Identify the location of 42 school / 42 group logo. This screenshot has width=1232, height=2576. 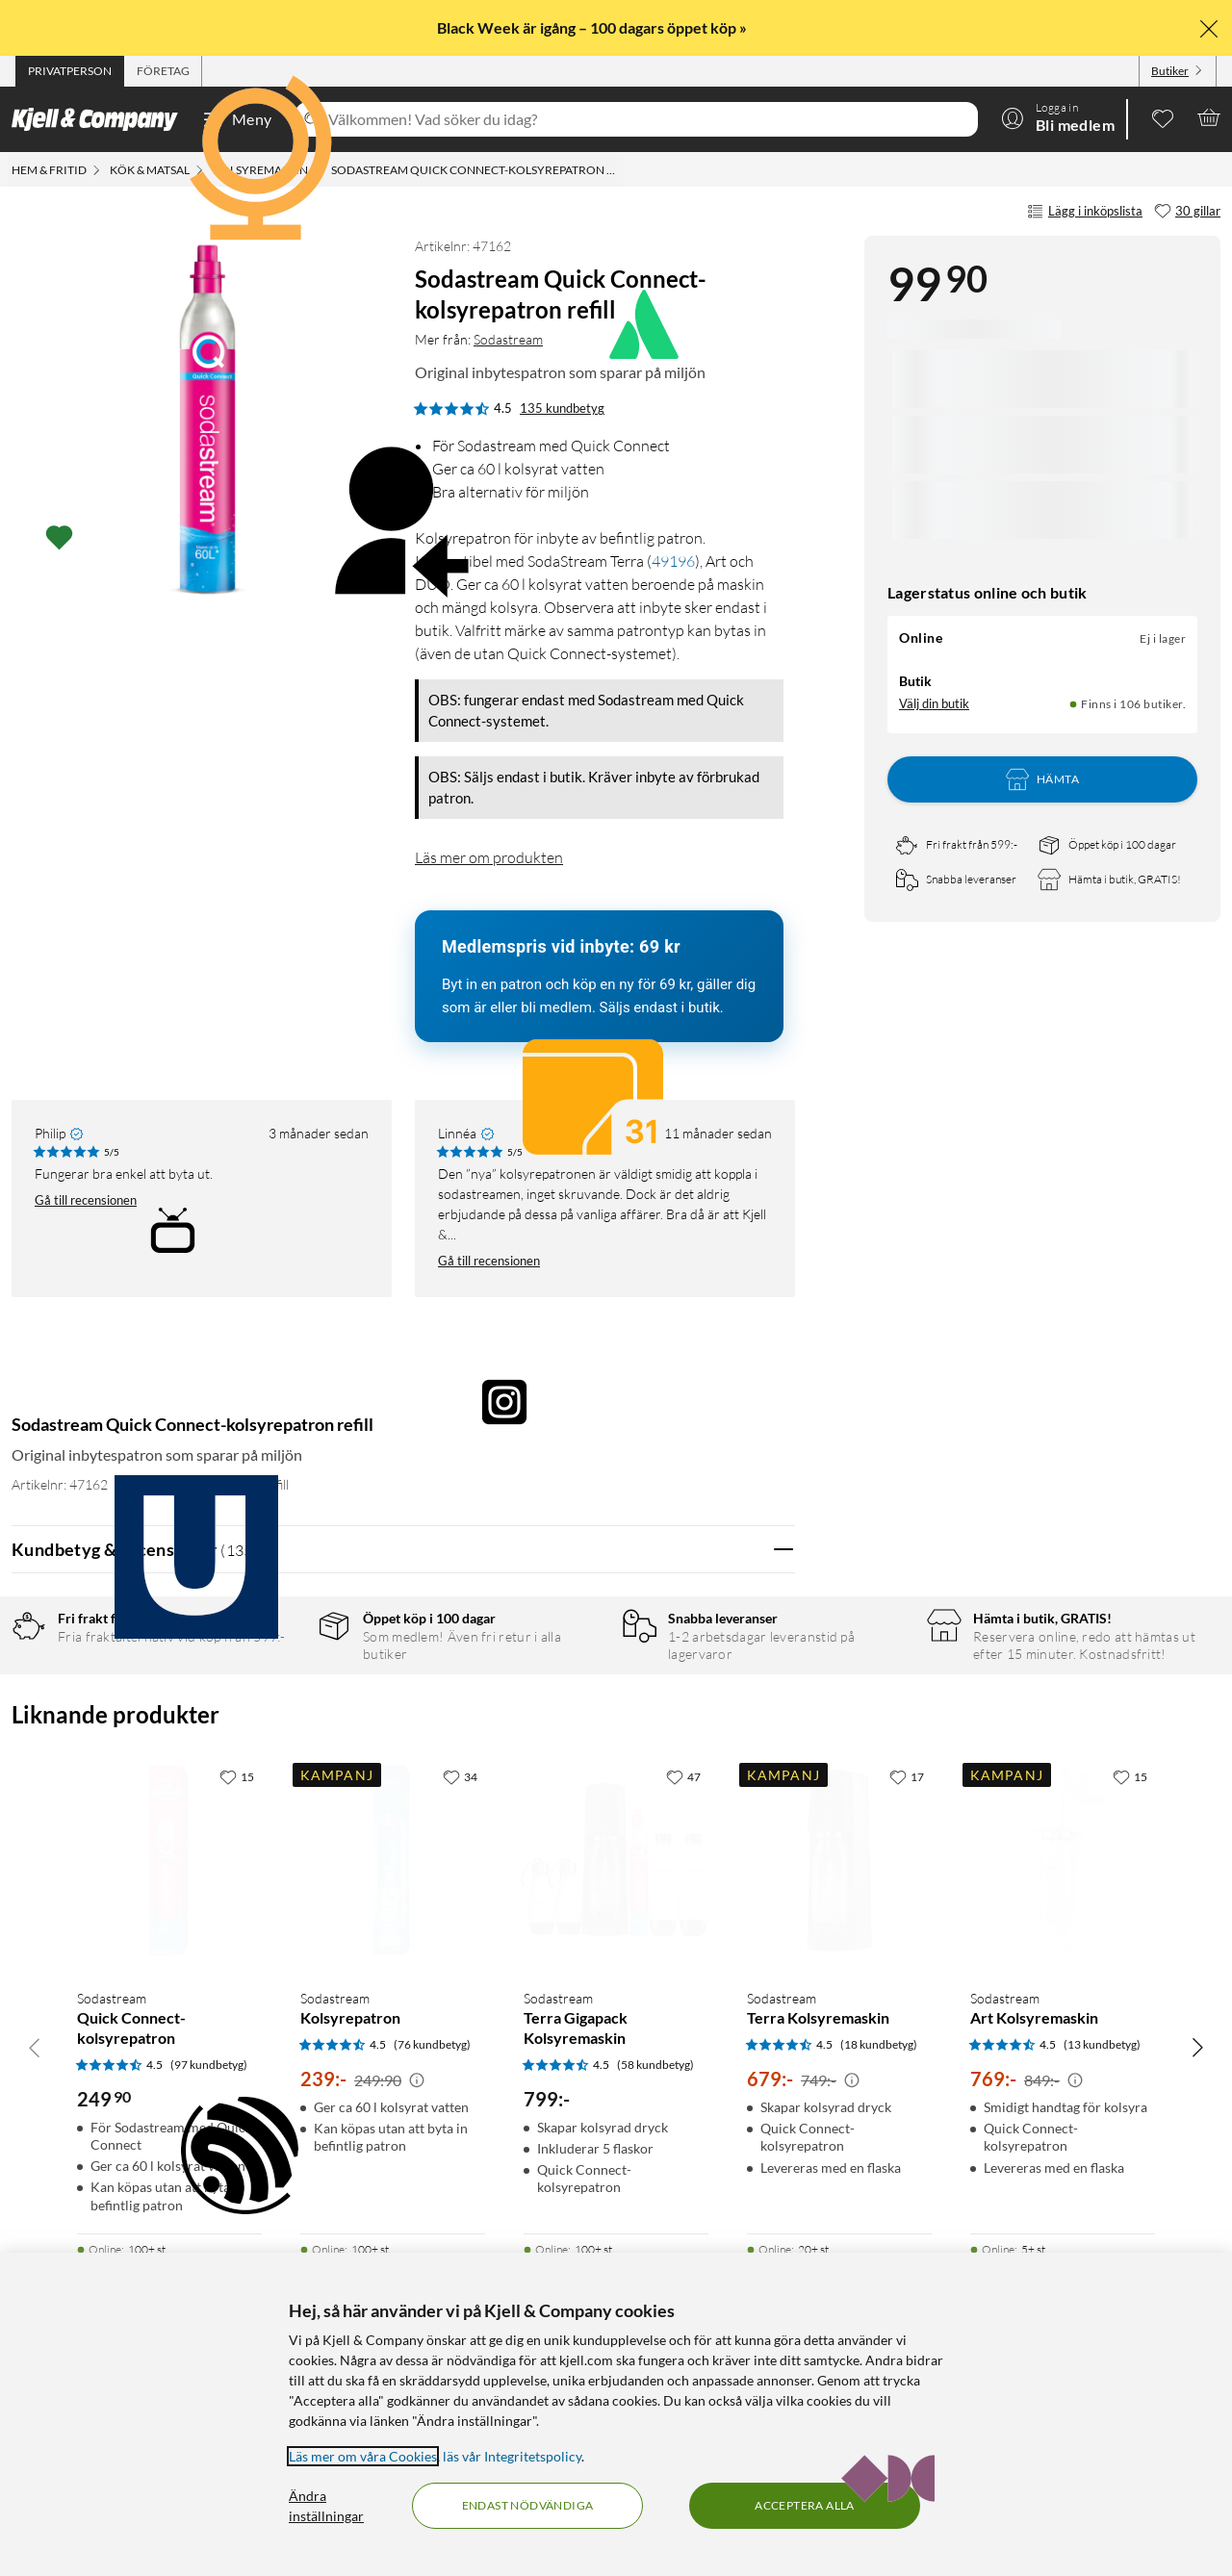
(887, 2478).